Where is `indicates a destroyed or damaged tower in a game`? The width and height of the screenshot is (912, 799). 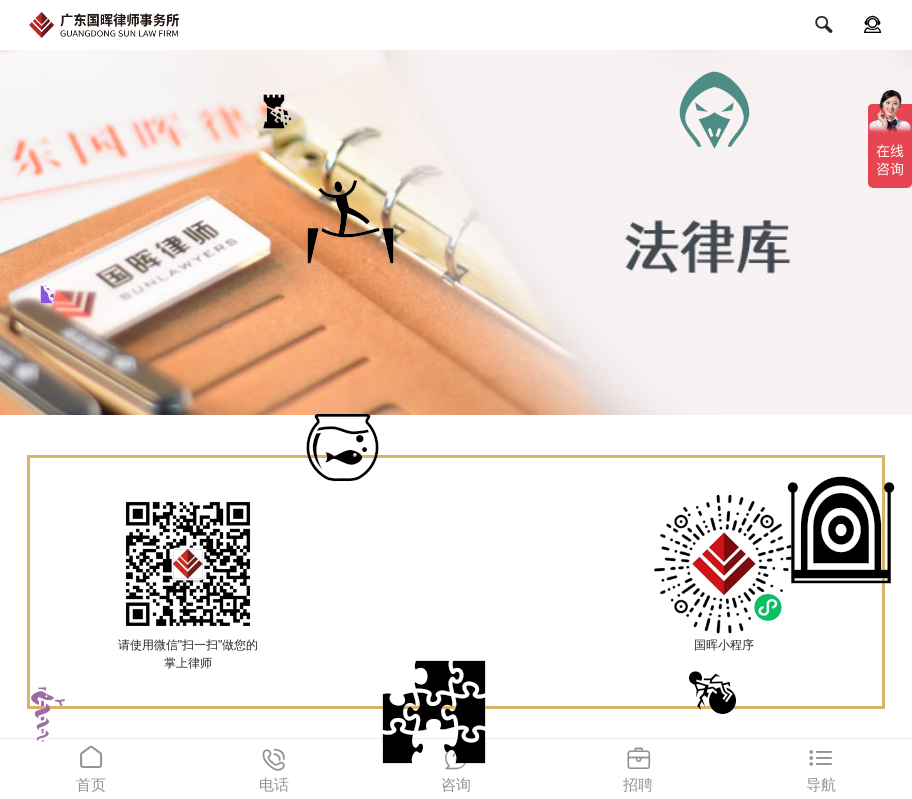
indicates a destroyed or damaged tower in a game is located at coordinates (275, 111).